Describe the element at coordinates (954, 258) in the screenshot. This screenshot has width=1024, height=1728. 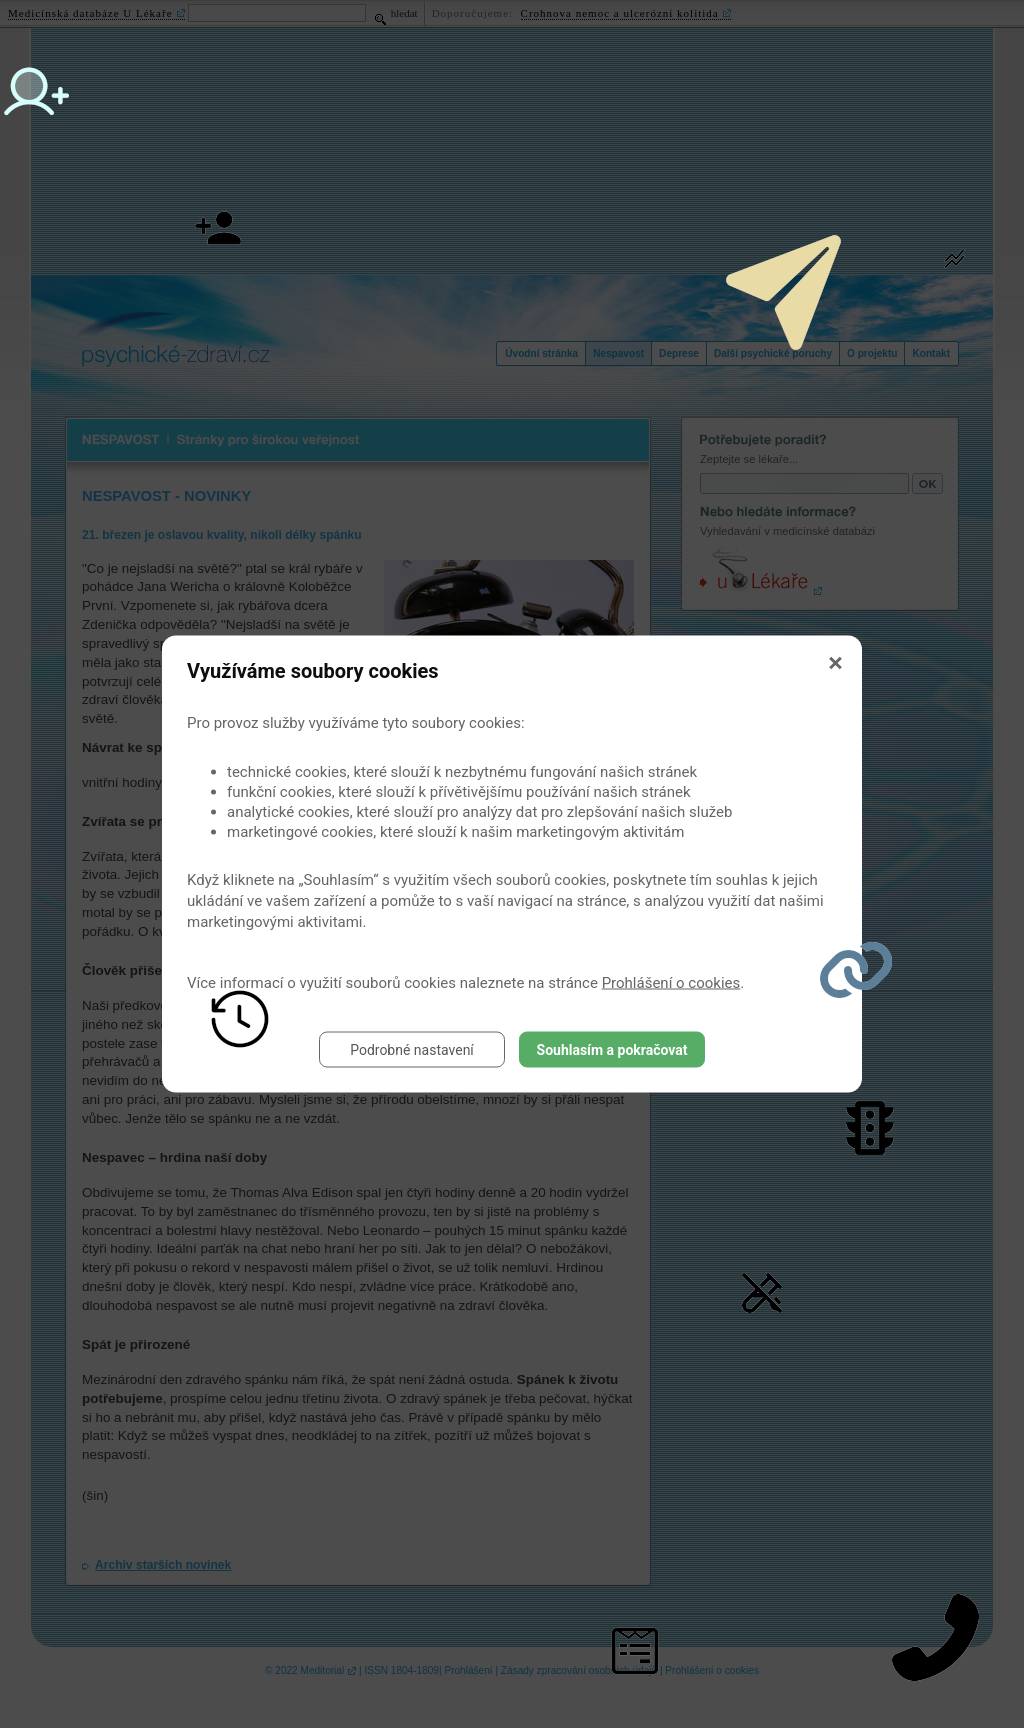
I see `view stacked line chart data` at that location.